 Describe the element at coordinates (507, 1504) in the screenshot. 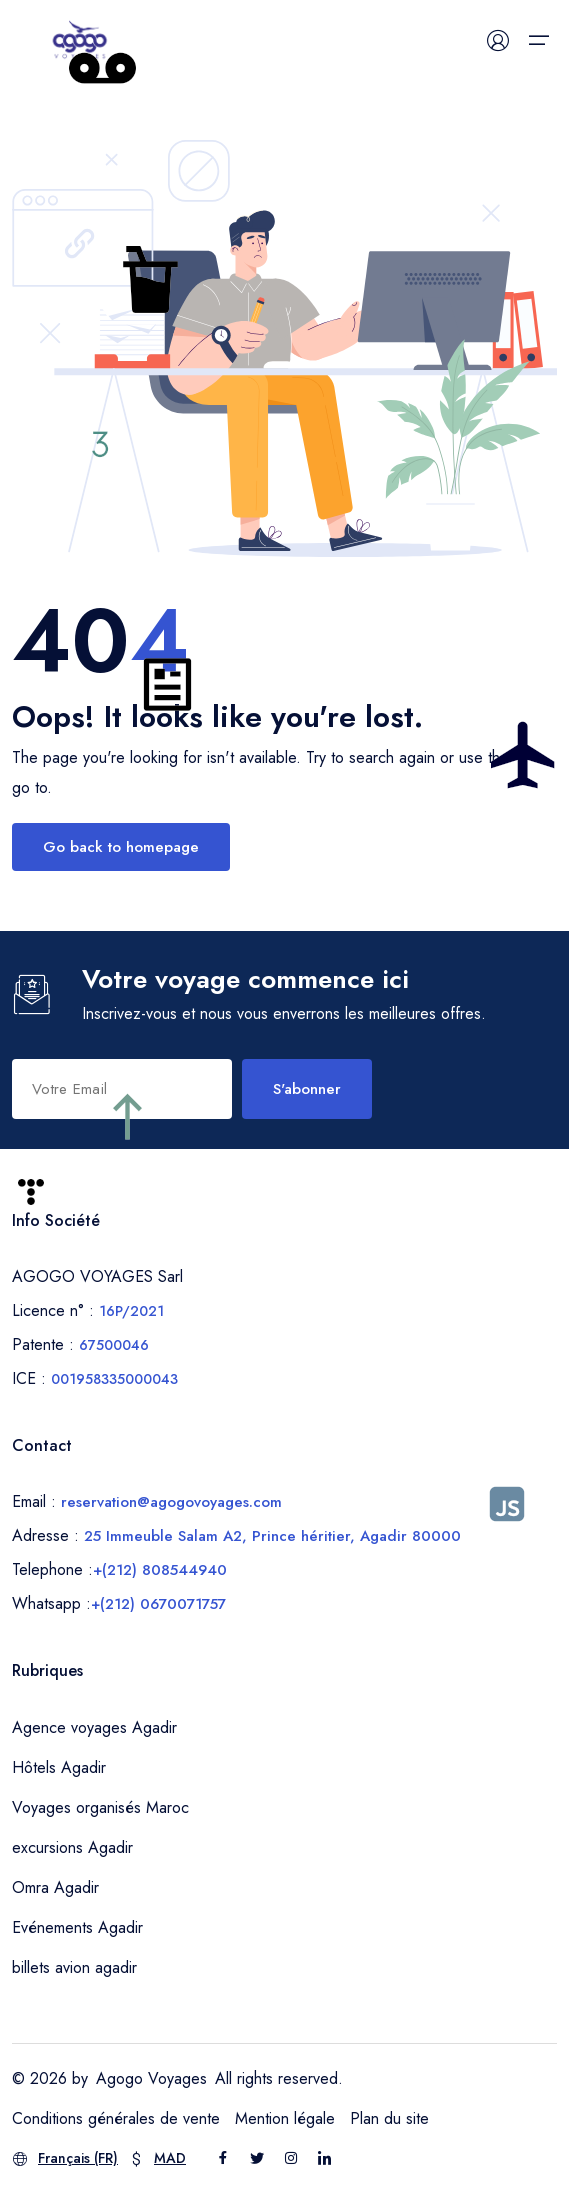

I see `javascript programming language logo` at that location.